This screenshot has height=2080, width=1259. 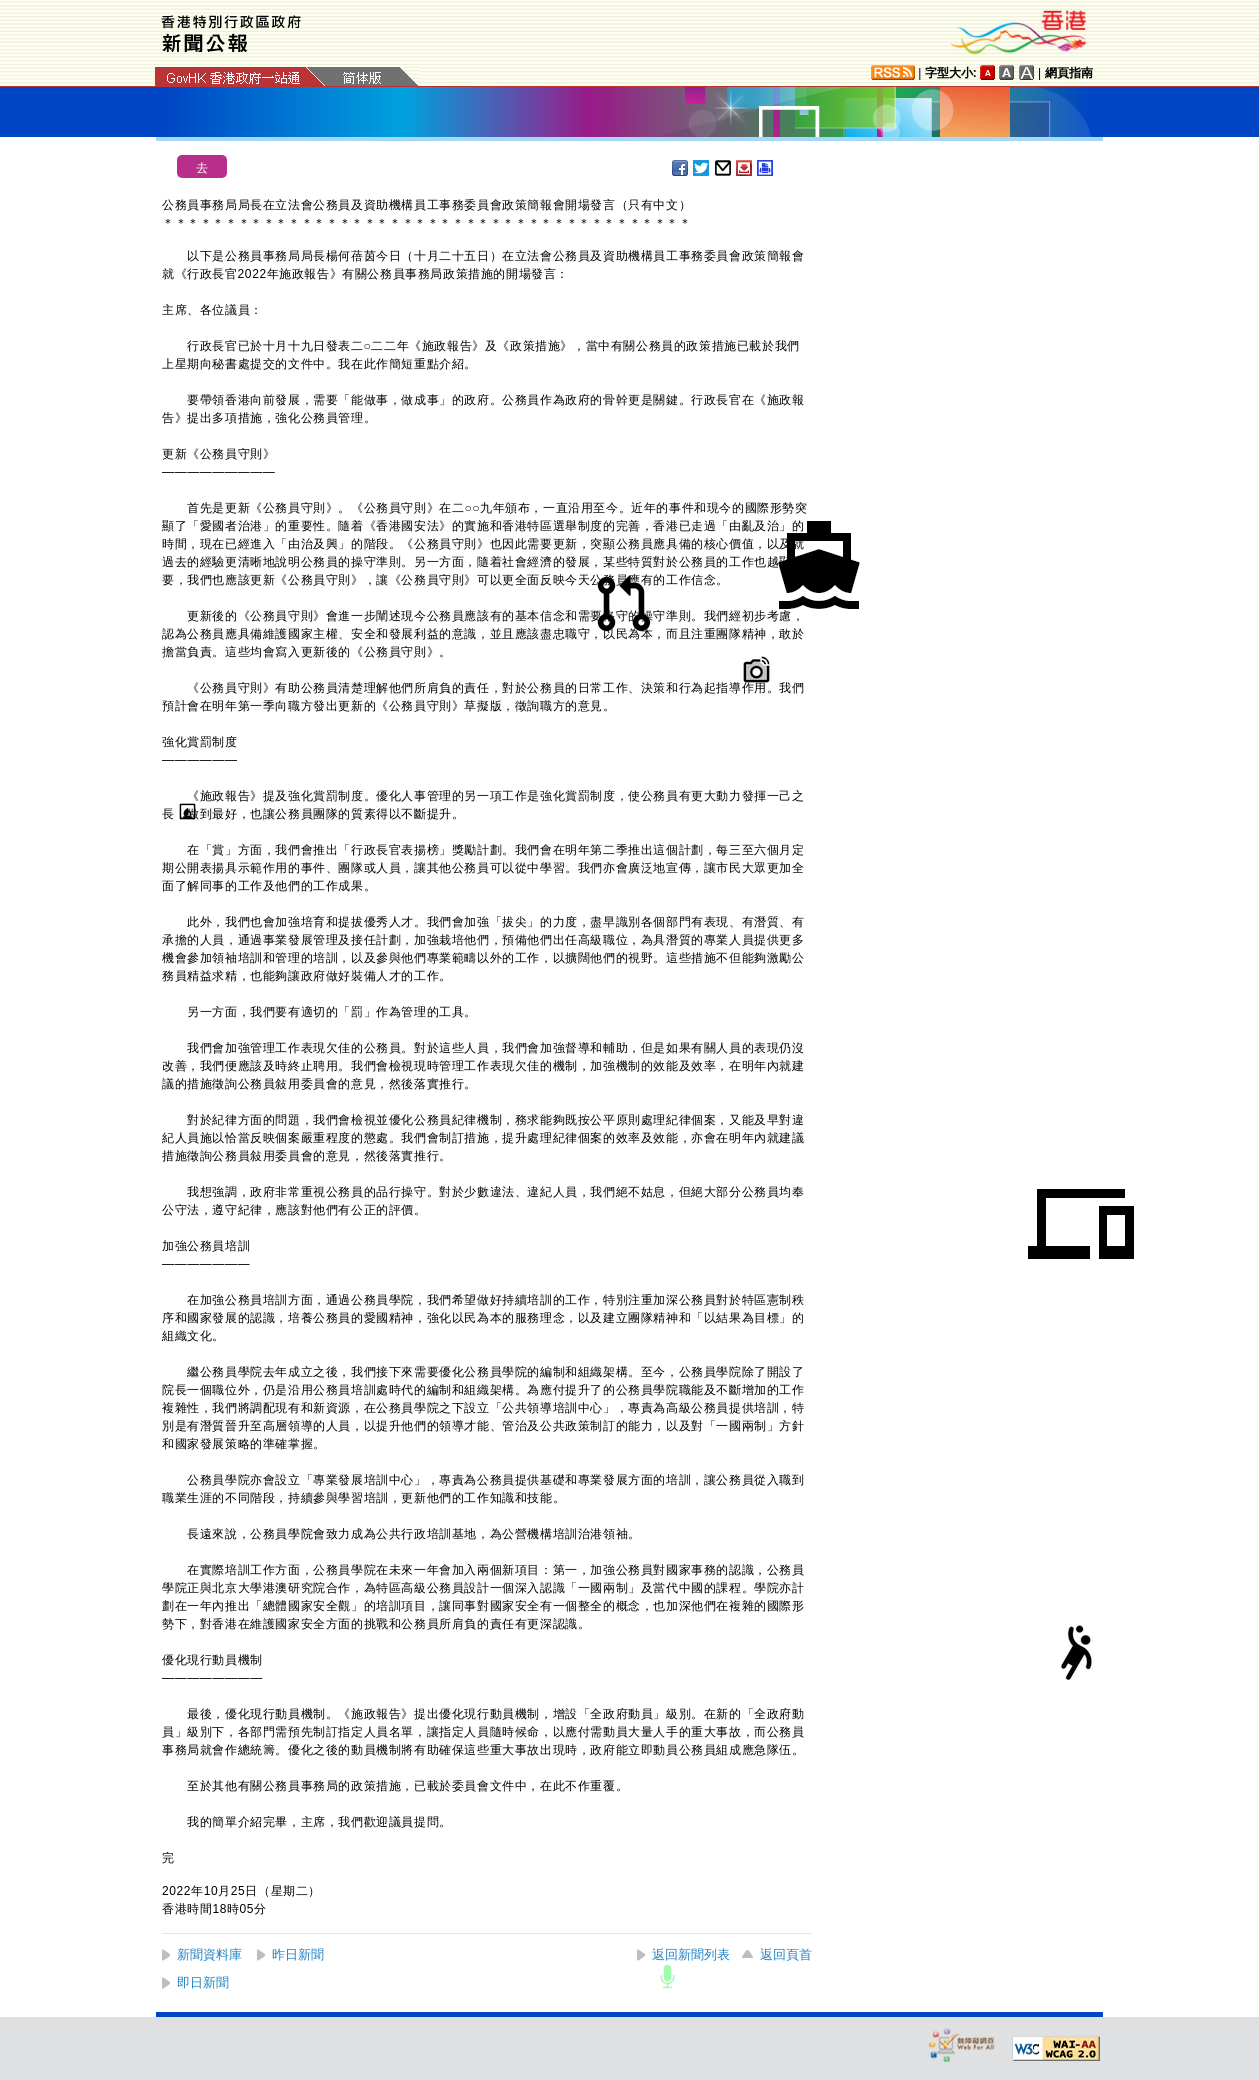 What do you see at coordinates (819, 565) in the screenshot?
I see `get directions by ferry or boat` at bounding box center [819, 565].